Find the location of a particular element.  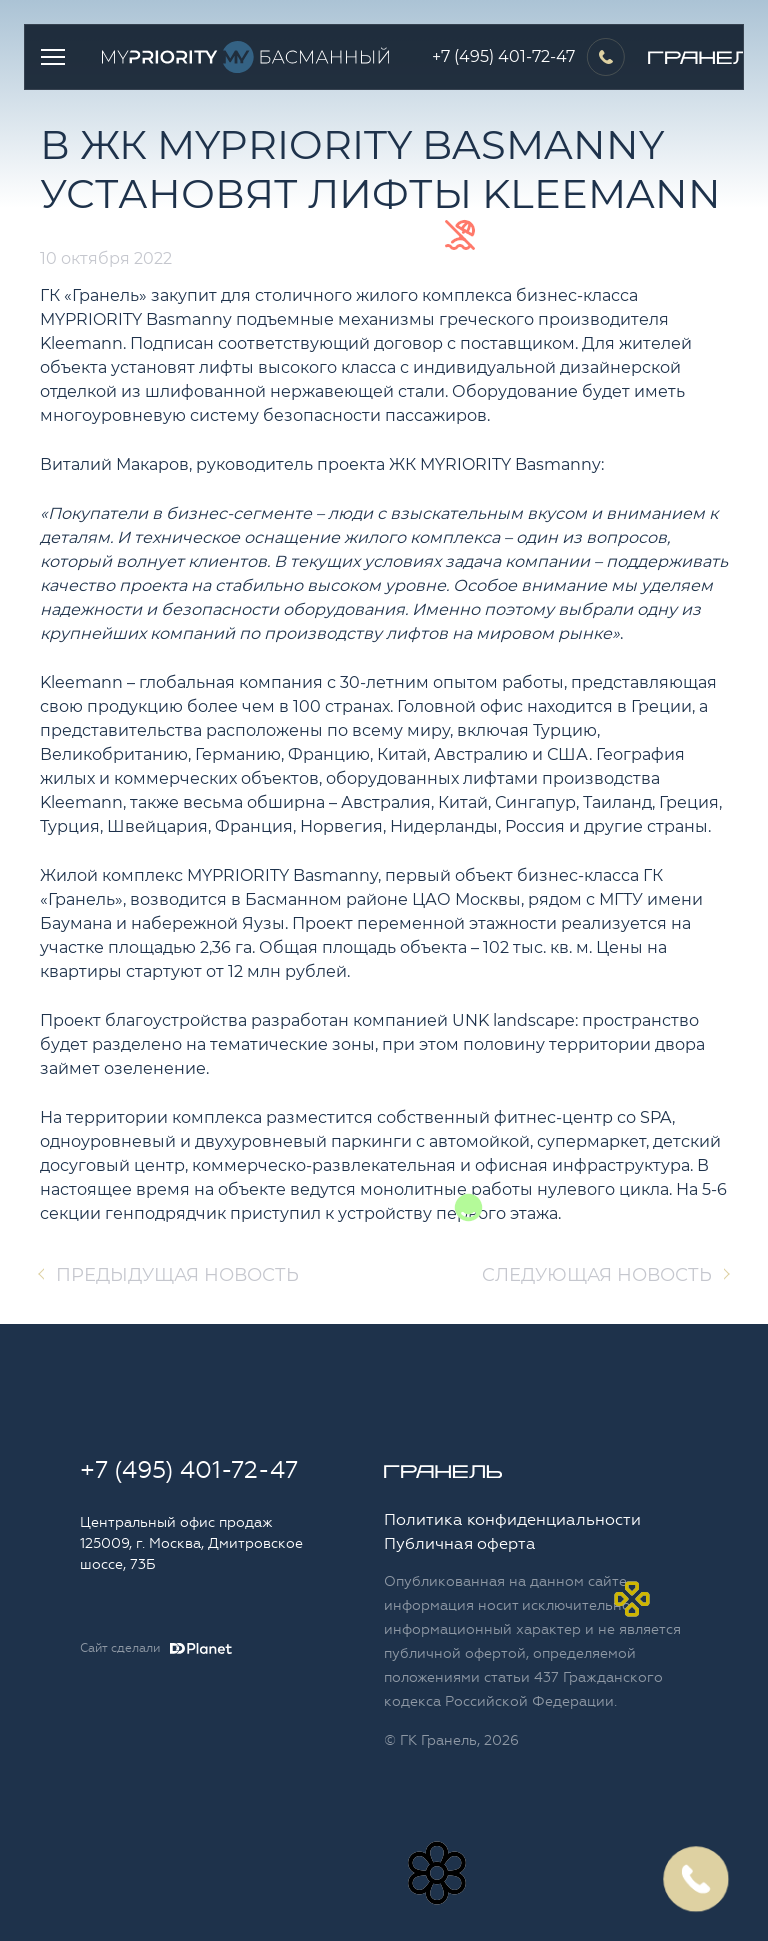

access gaming features or settings is located at coordinates (632, 1599).